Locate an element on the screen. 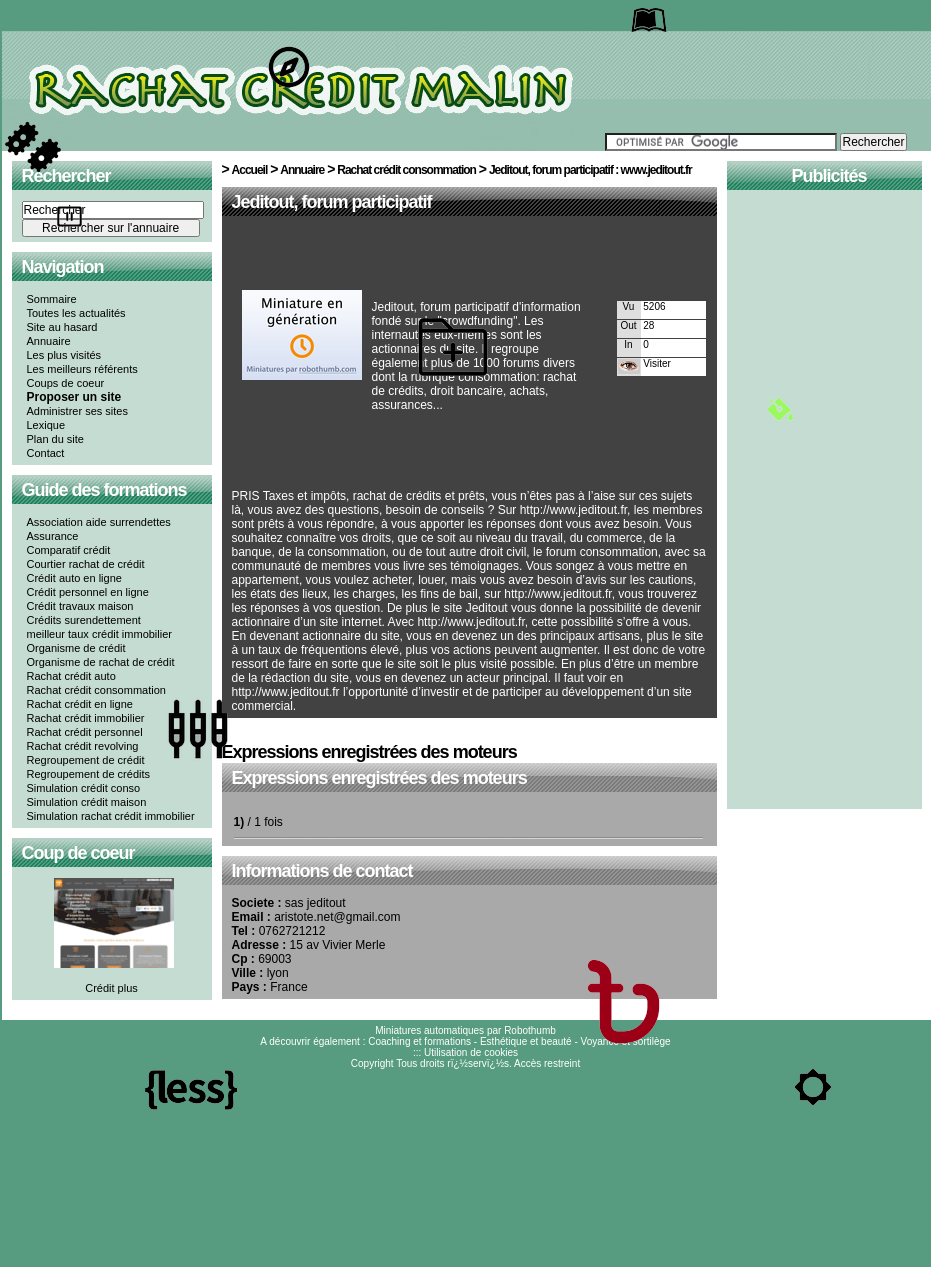  fill area with selected color is located at coordinates (780, 410).